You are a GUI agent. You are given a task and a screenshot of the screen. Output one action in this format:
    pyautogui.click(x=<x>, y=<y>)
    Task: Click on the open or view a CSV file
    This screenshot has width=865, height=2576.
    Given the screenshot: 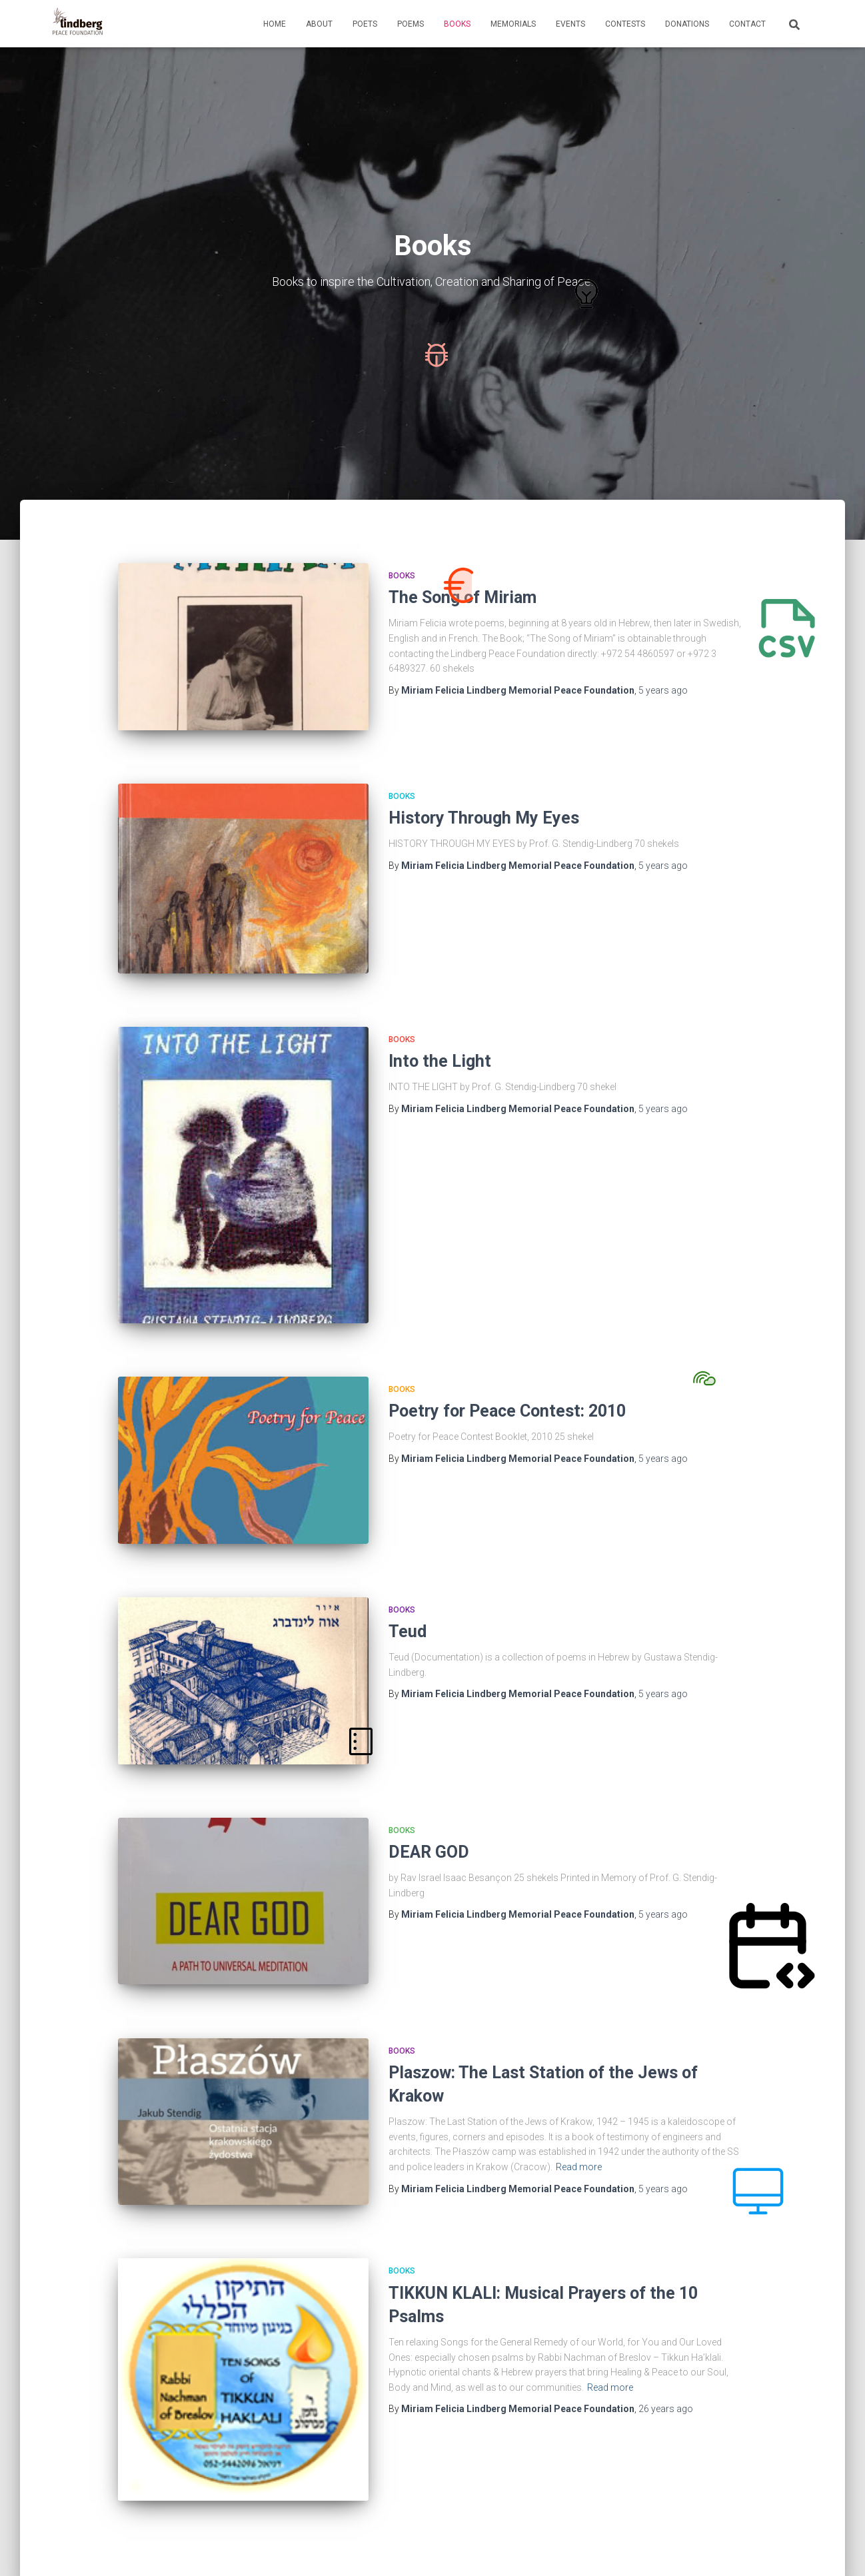 What is the action you would take?
    pyautogui.click(x=788, y=630)
    